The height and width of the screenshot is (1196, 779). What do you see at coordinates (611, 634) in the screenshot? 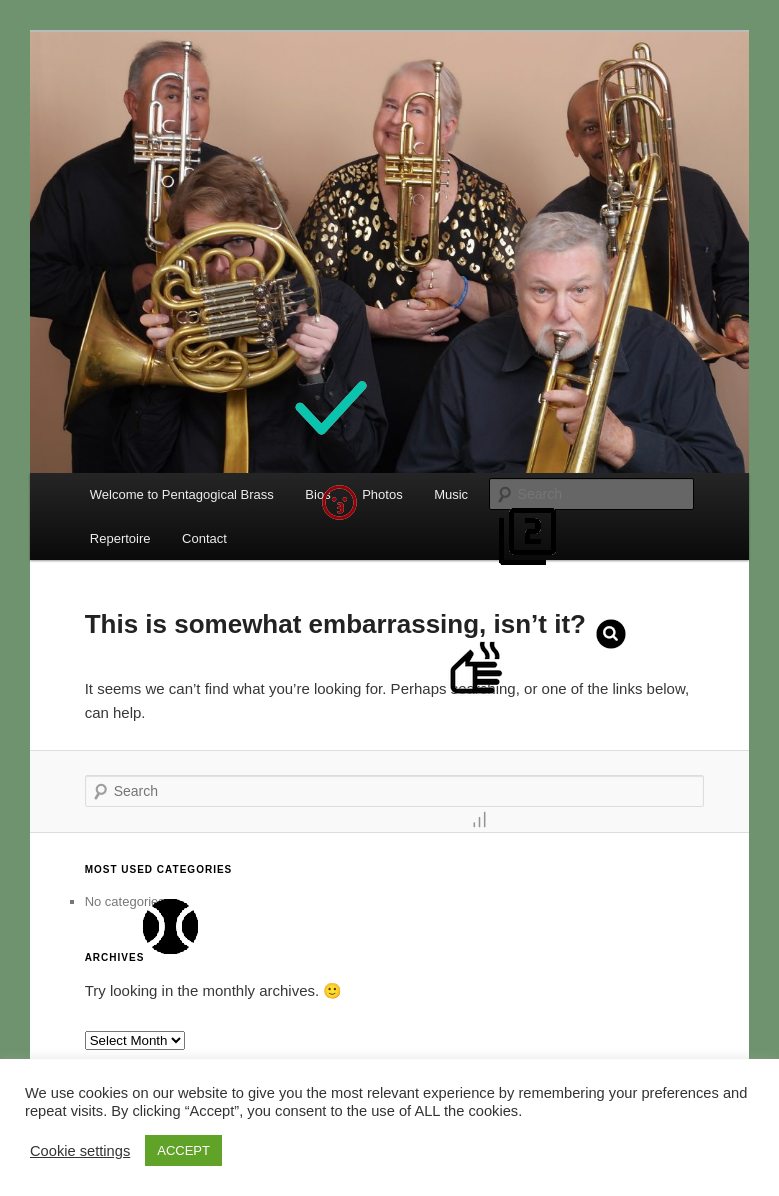
I see `tap to search` at bounding box center [611, 634].